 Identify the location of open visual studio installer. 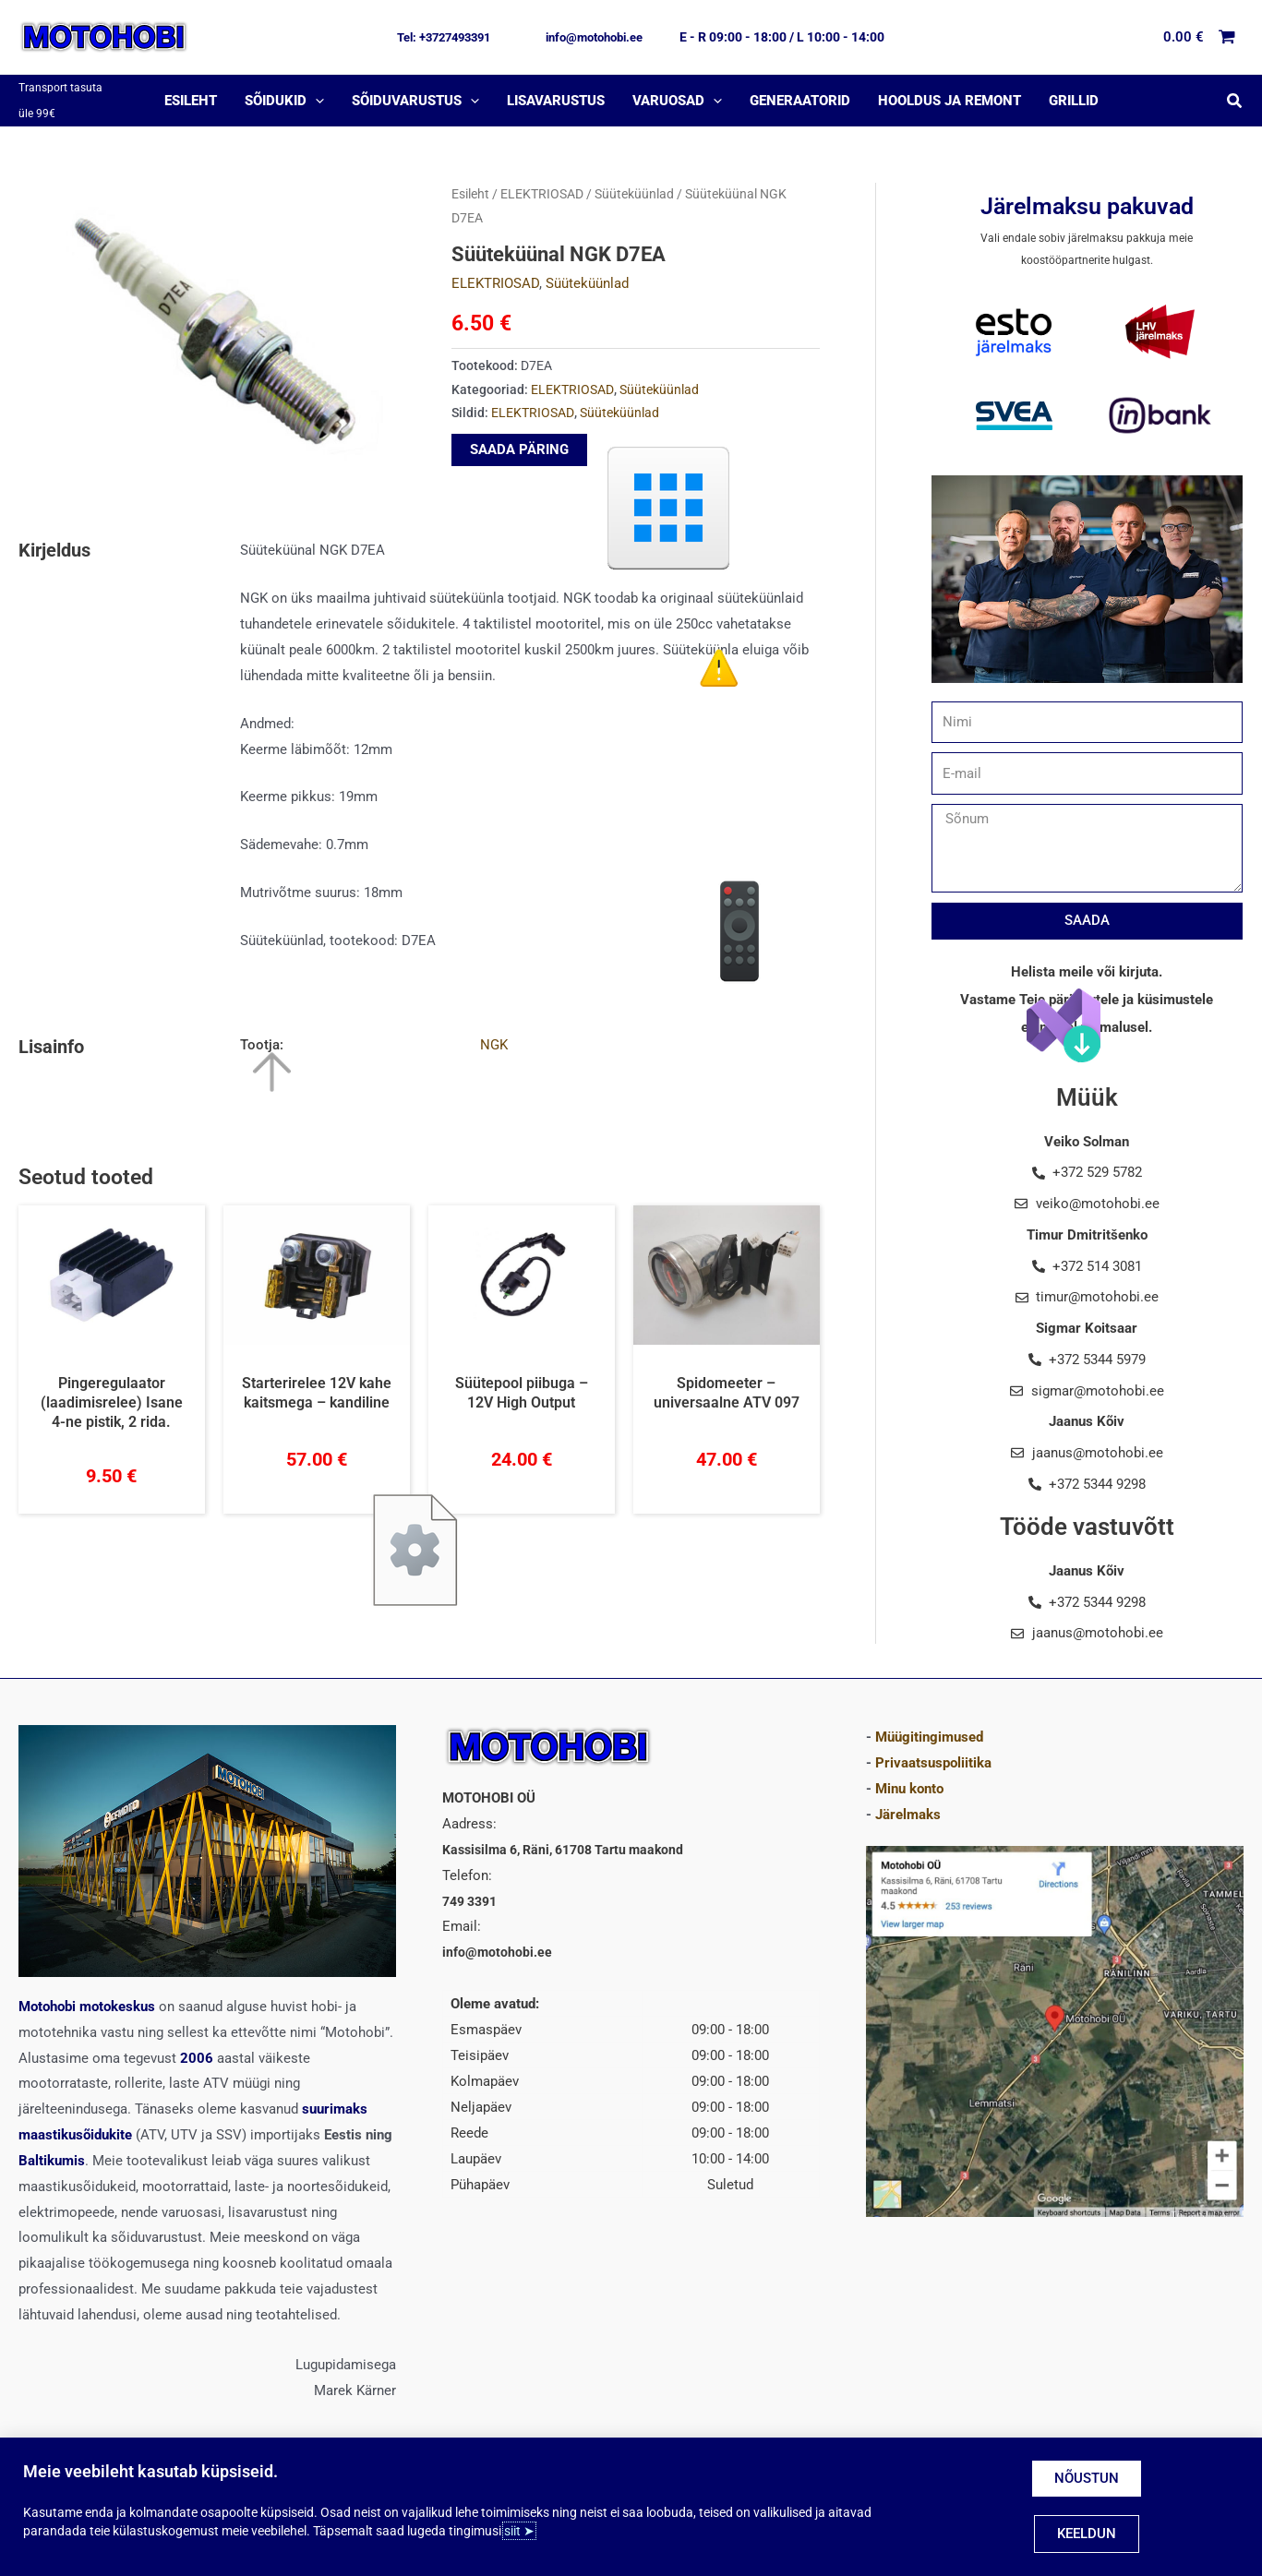
(1064, 1025).